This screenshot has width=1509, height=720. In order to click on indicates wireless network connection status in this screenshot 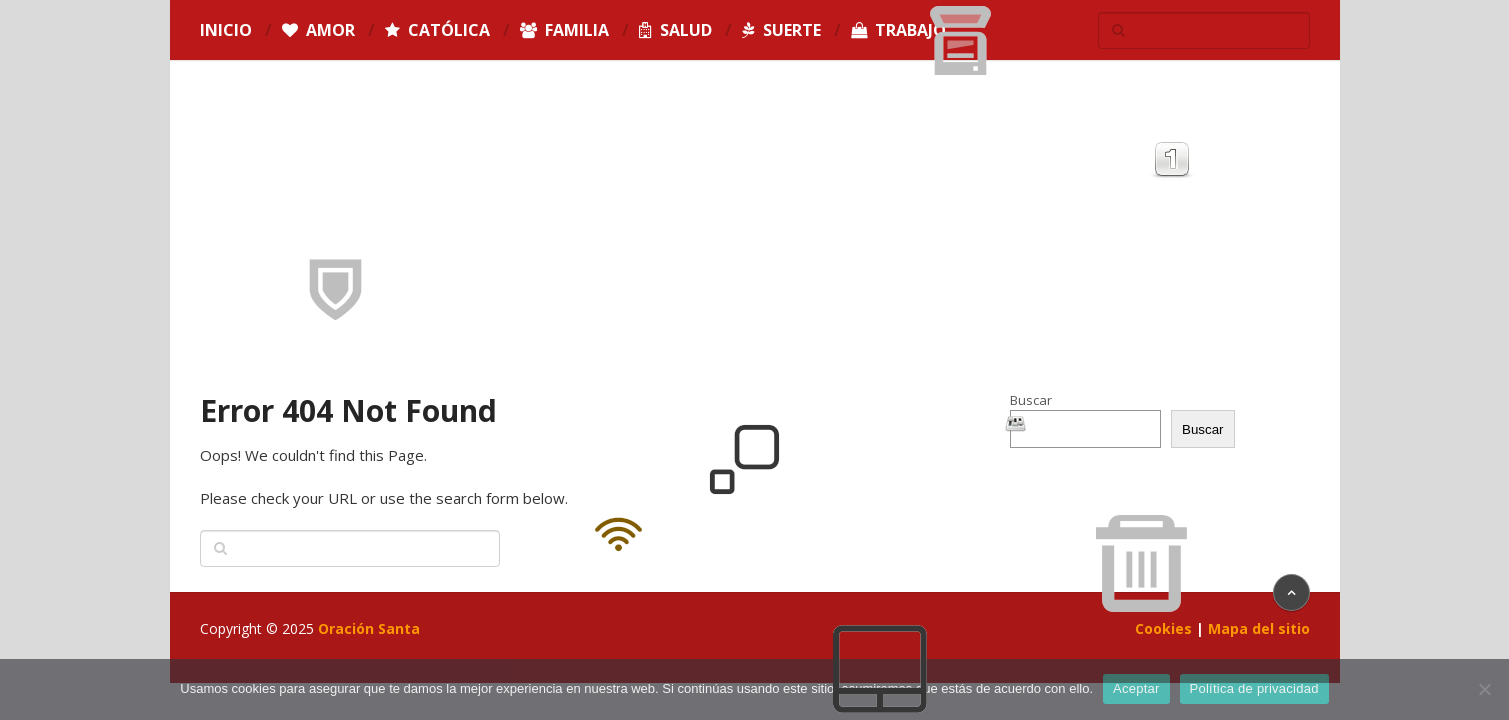, I will do `click(618, 533)`.